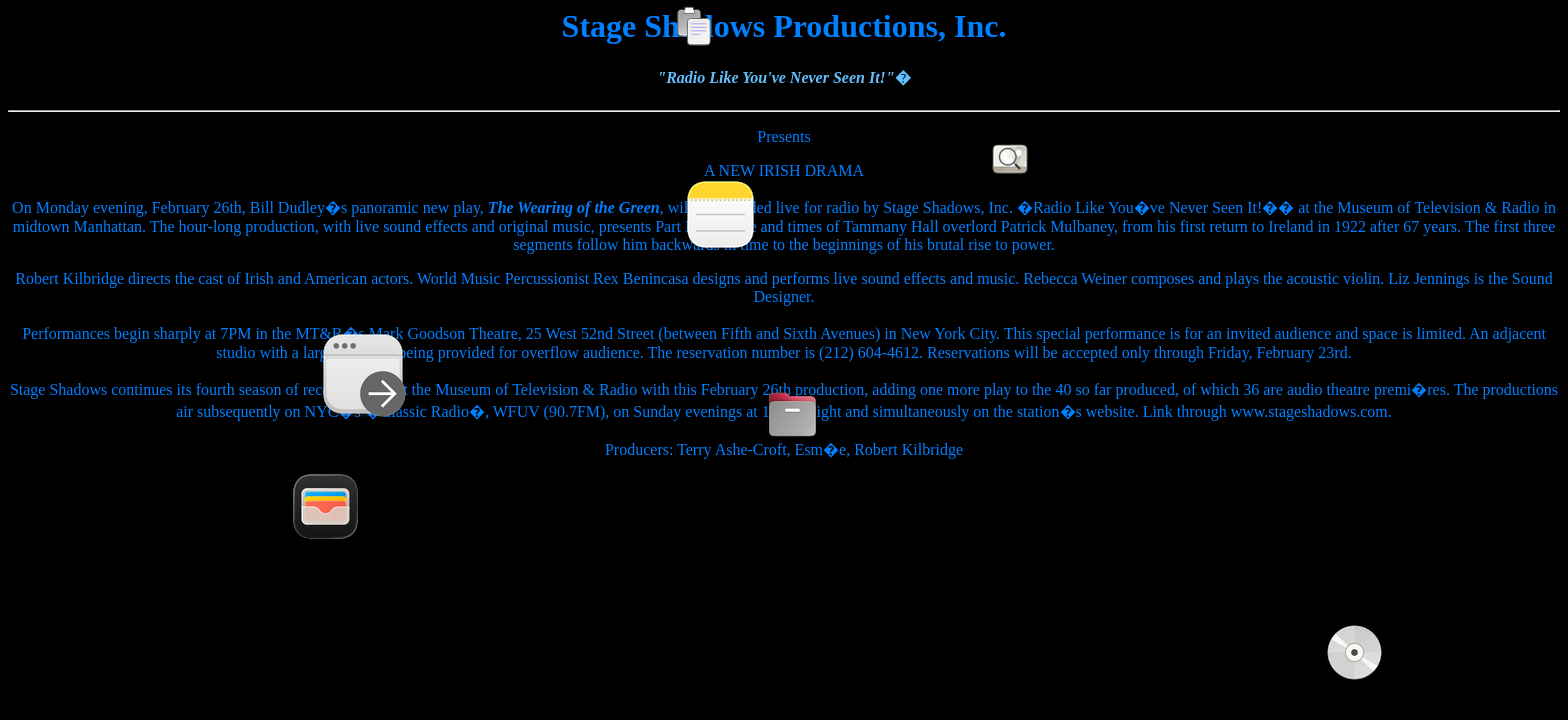 This screenshot has width=1568, height=720. What do you see at coordinates (720, 214) in the screenshot?
I see `open tomboy notes app` at bounding box center [720, 214].